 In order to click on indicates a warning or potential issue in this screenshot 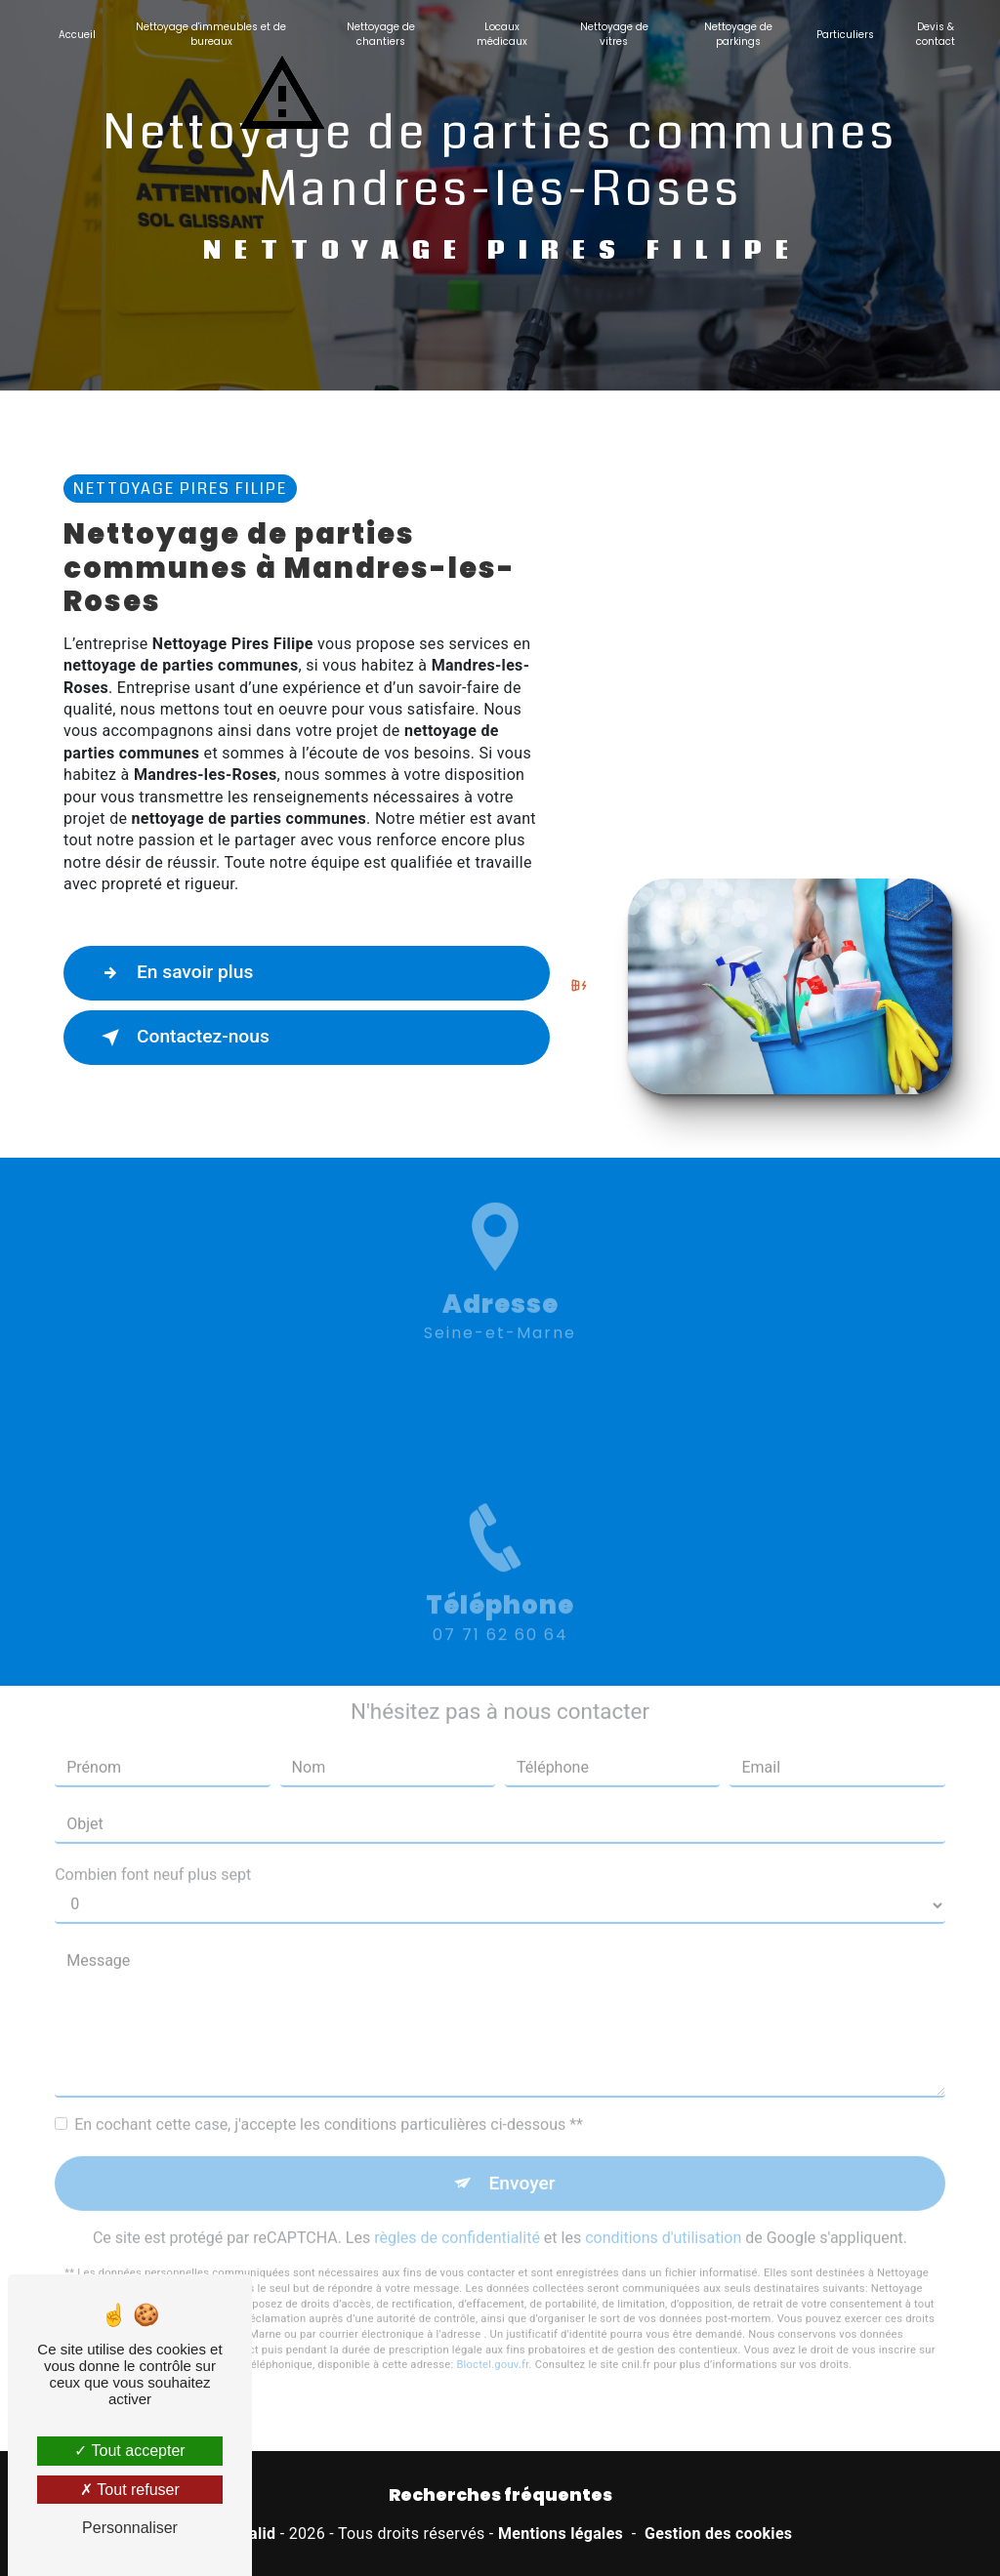, I will do `click(282, 94)`.